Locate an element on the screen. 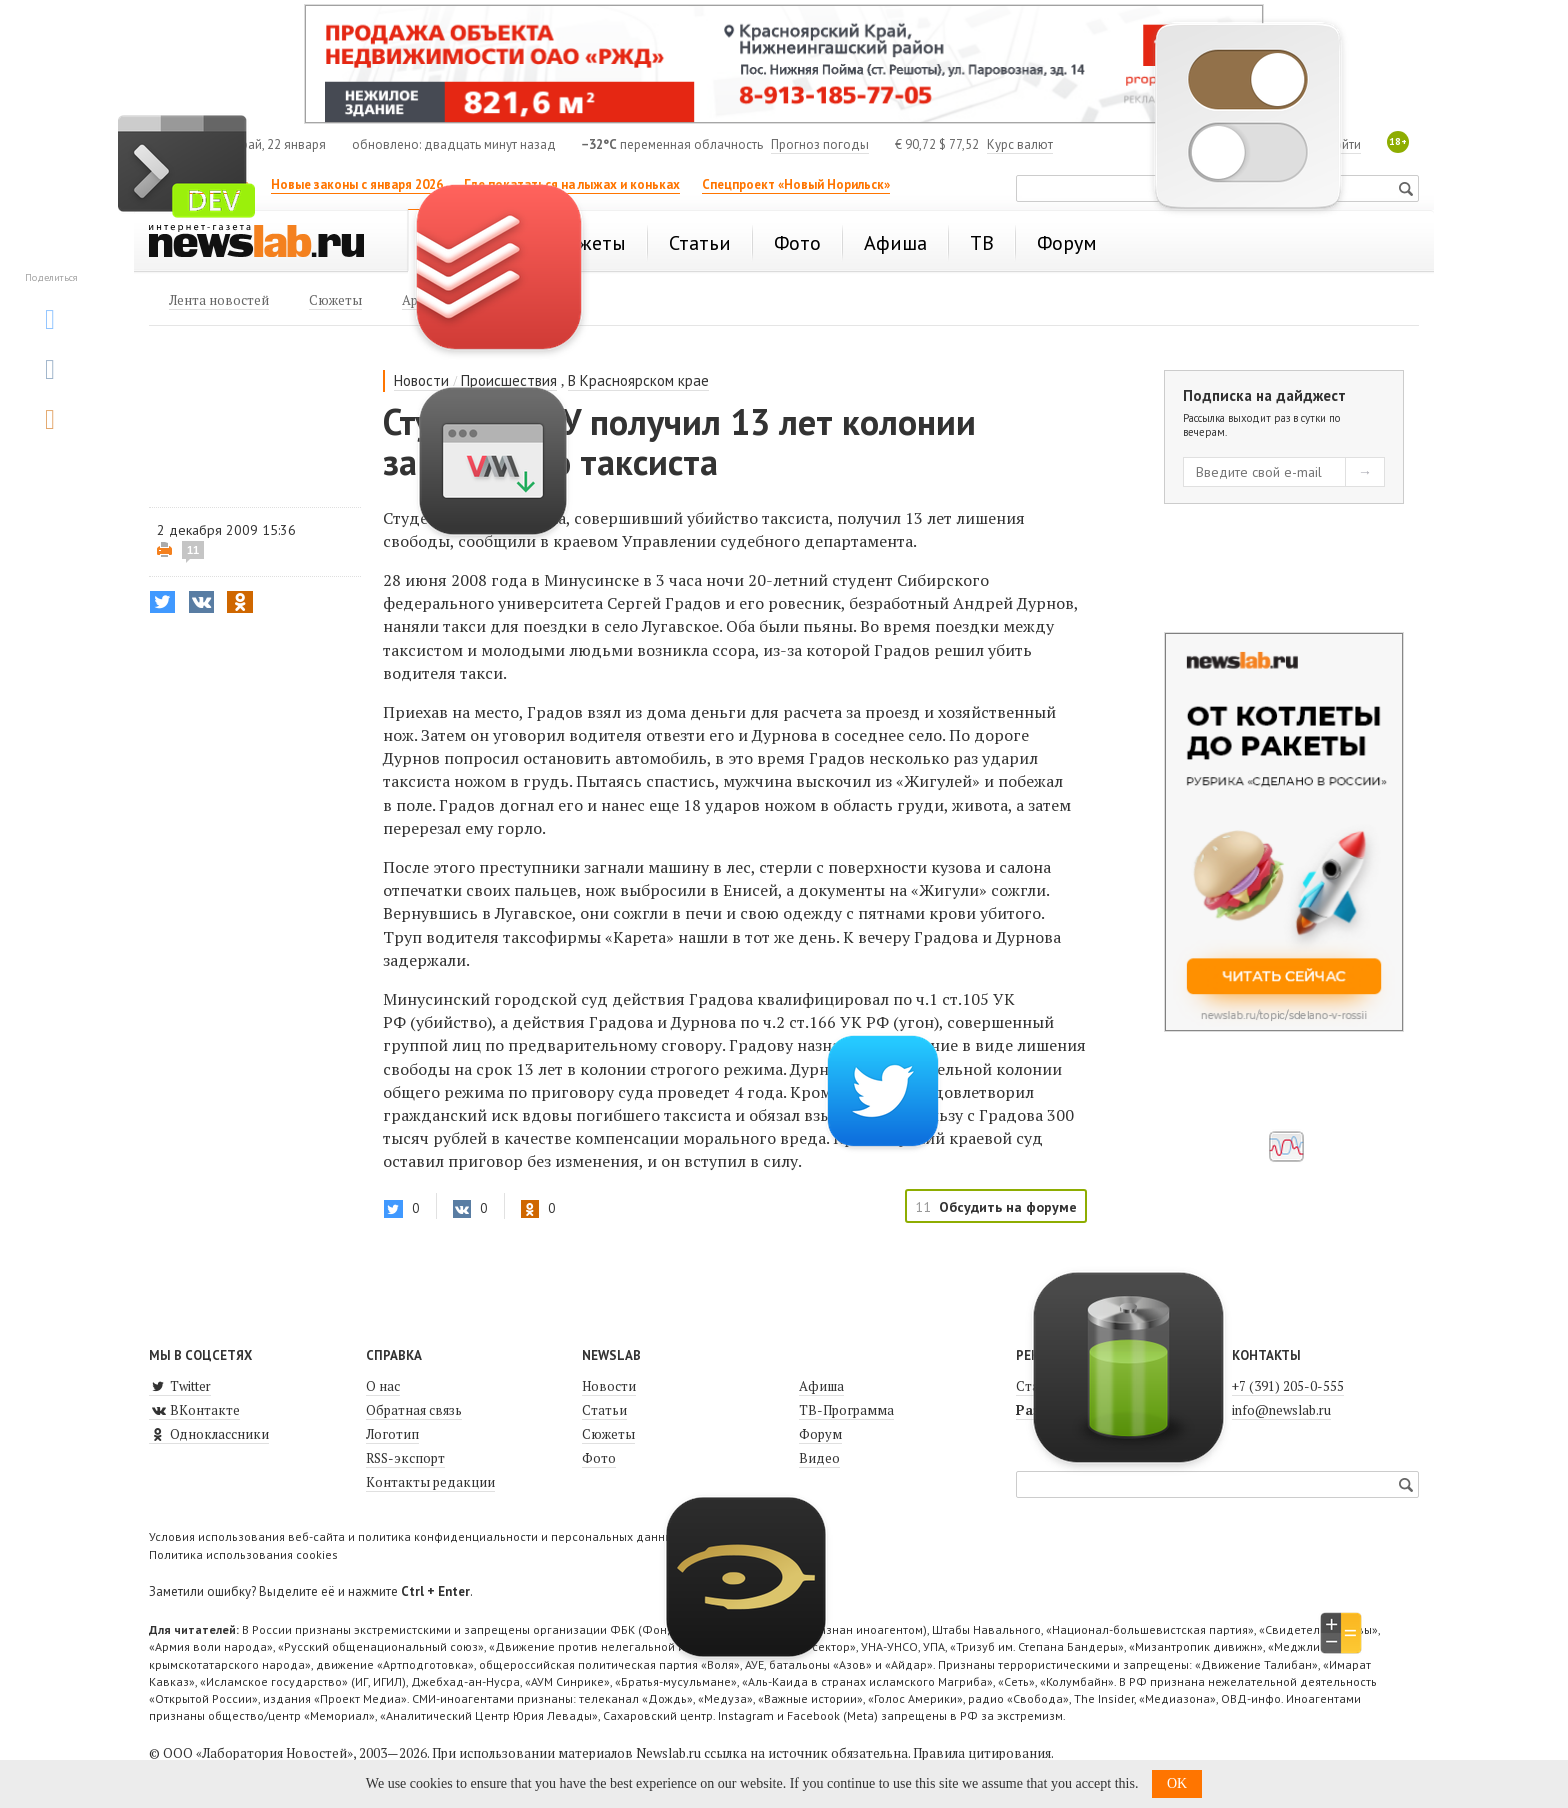  view power usage statistics and graphs is located at coordinates (1286, 1146).